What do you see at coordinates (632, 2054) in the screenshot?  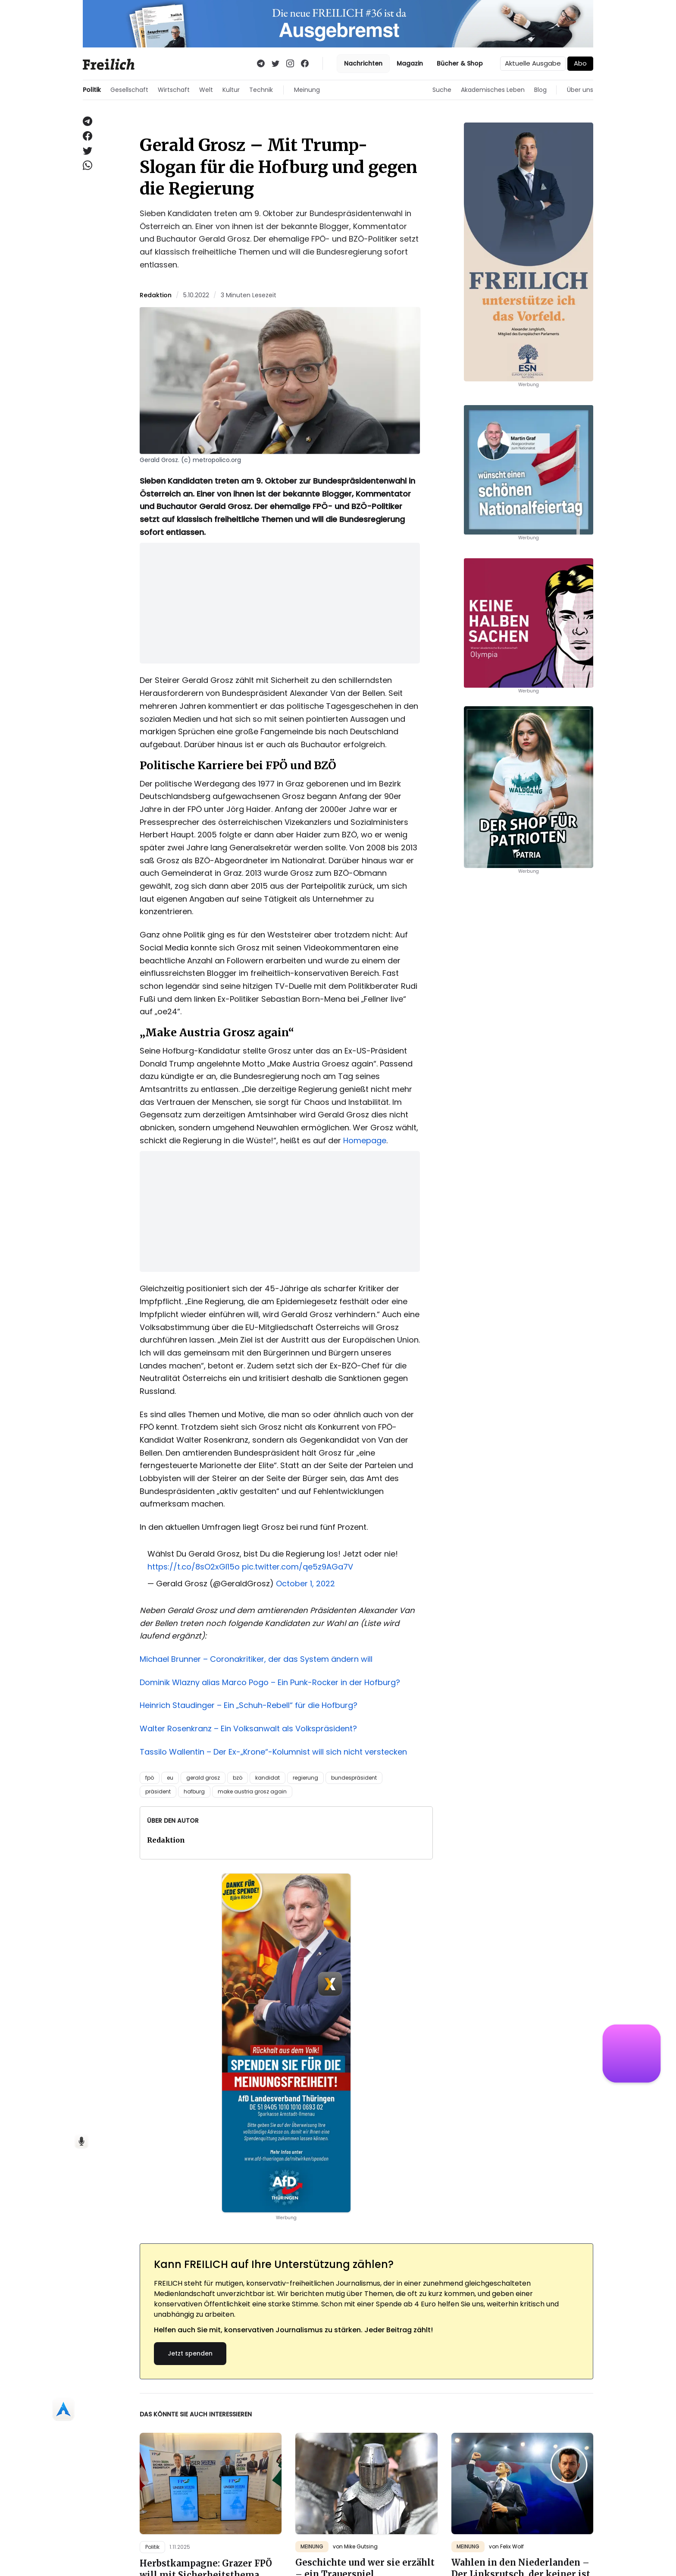 I see `placeholder template for a macOS app icon` at bounding box center [632, 2054].